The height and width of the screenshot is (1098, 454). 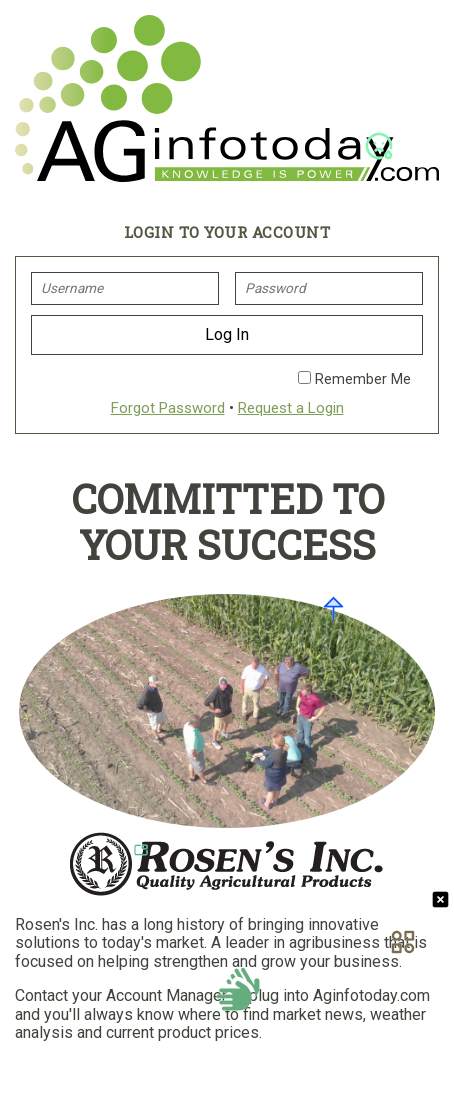 I want to click on indicate sadness or disappointment, so click(x=379, y=146).